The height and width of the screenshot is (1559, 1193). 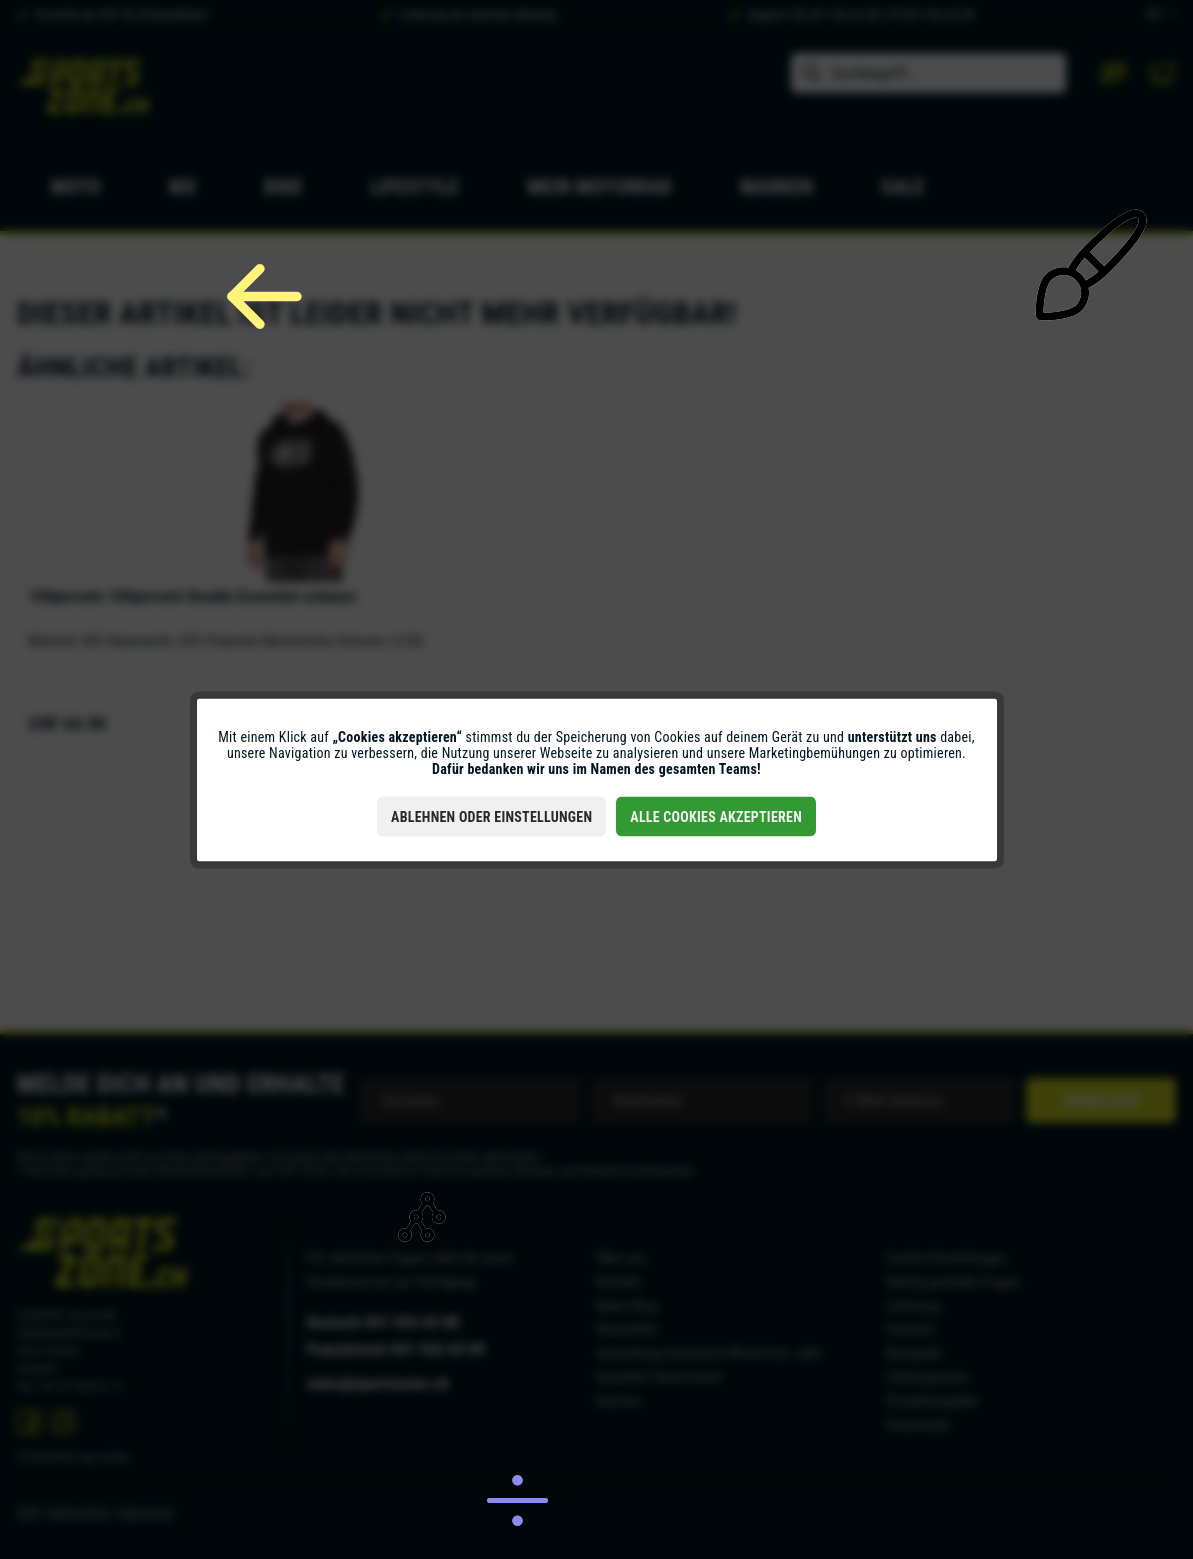 I want to click on view hierarchical data structure, so click(x=423, y=1217).